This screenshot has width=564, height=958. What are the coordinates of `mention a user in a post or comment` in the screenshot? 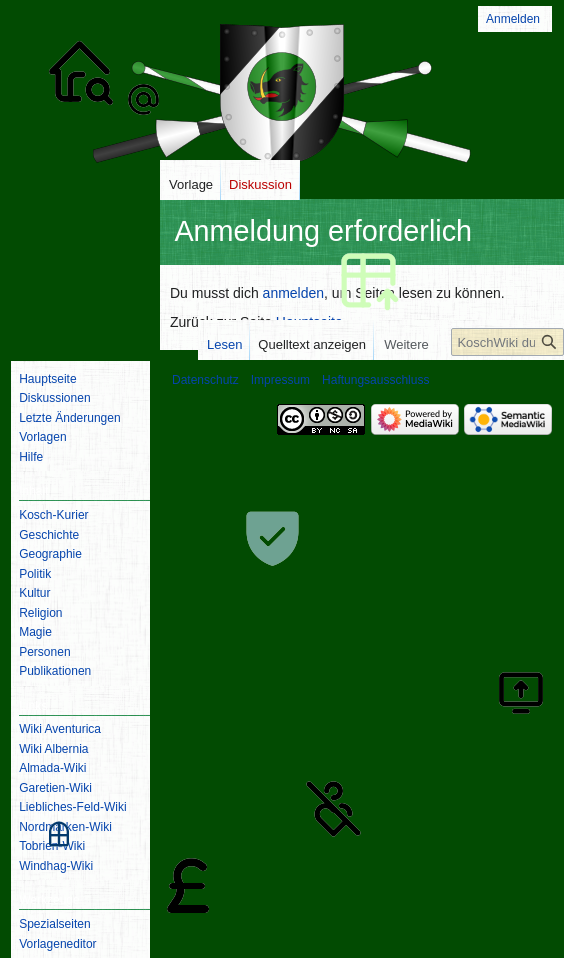 It's located at (143, 99).